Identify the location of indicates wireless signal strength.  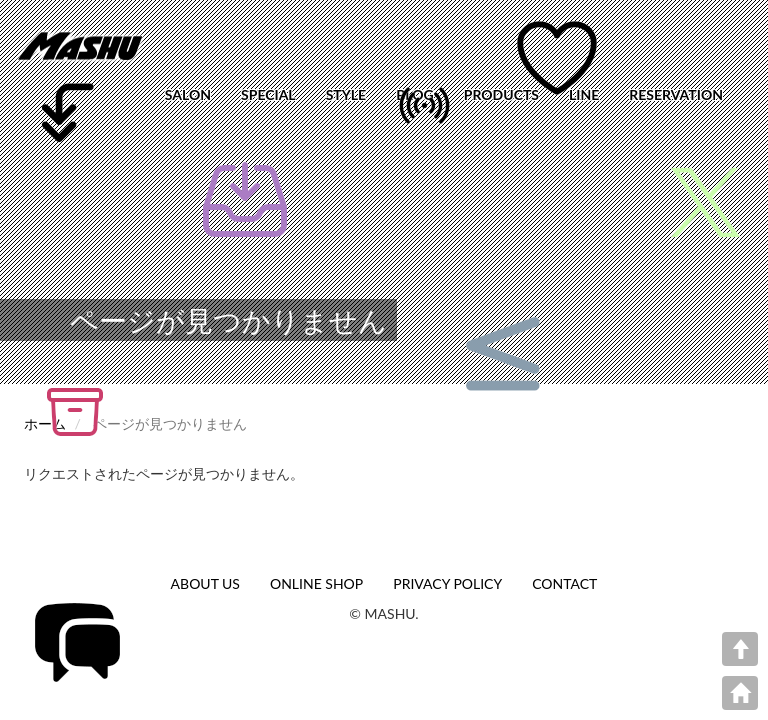
(424, 105).